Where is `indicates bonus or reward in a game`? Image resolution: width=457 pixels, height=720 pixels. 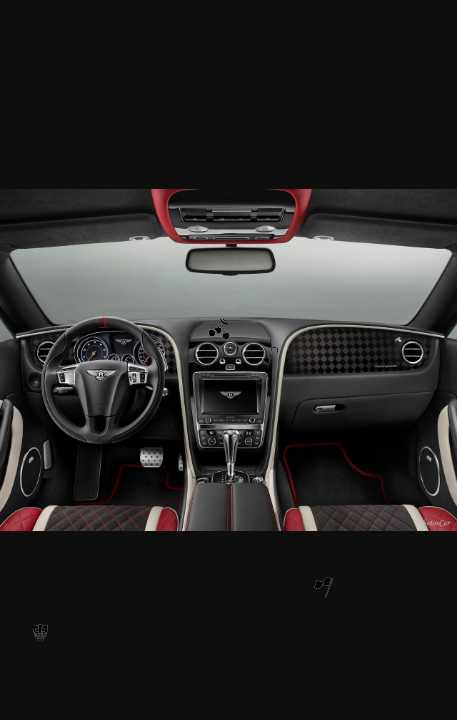
indicates bonus or reward in a game is located at coordinates (219, 328).